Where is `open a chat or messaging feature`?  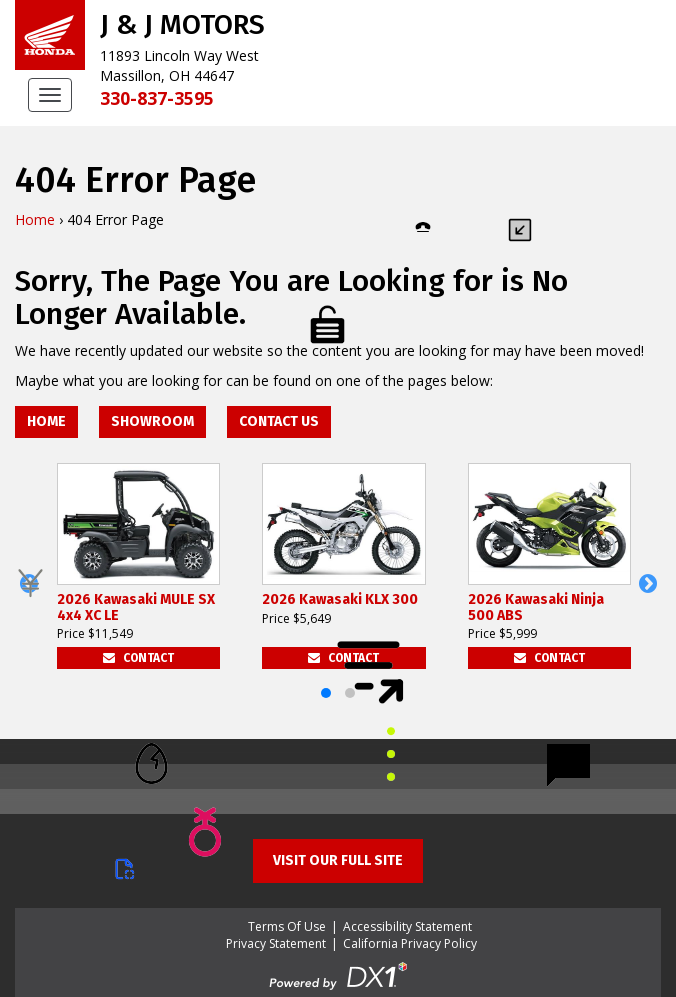 open a chat or messaging feature is located at coordinates (568, 765).